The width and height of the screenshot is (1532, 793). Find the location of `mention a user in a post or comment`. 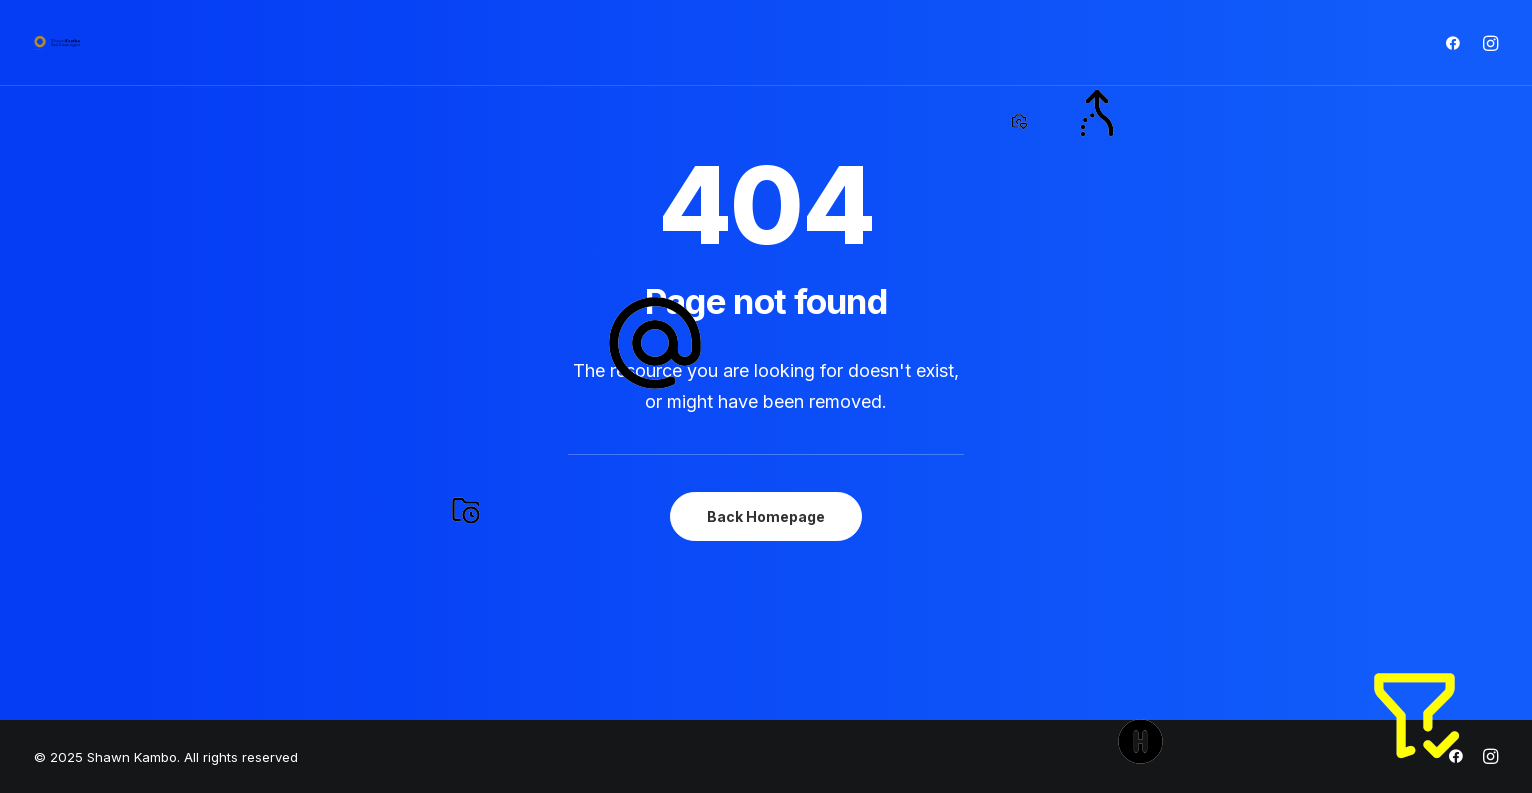

mention a user in a post or comment is located at coordinates (655, 343).